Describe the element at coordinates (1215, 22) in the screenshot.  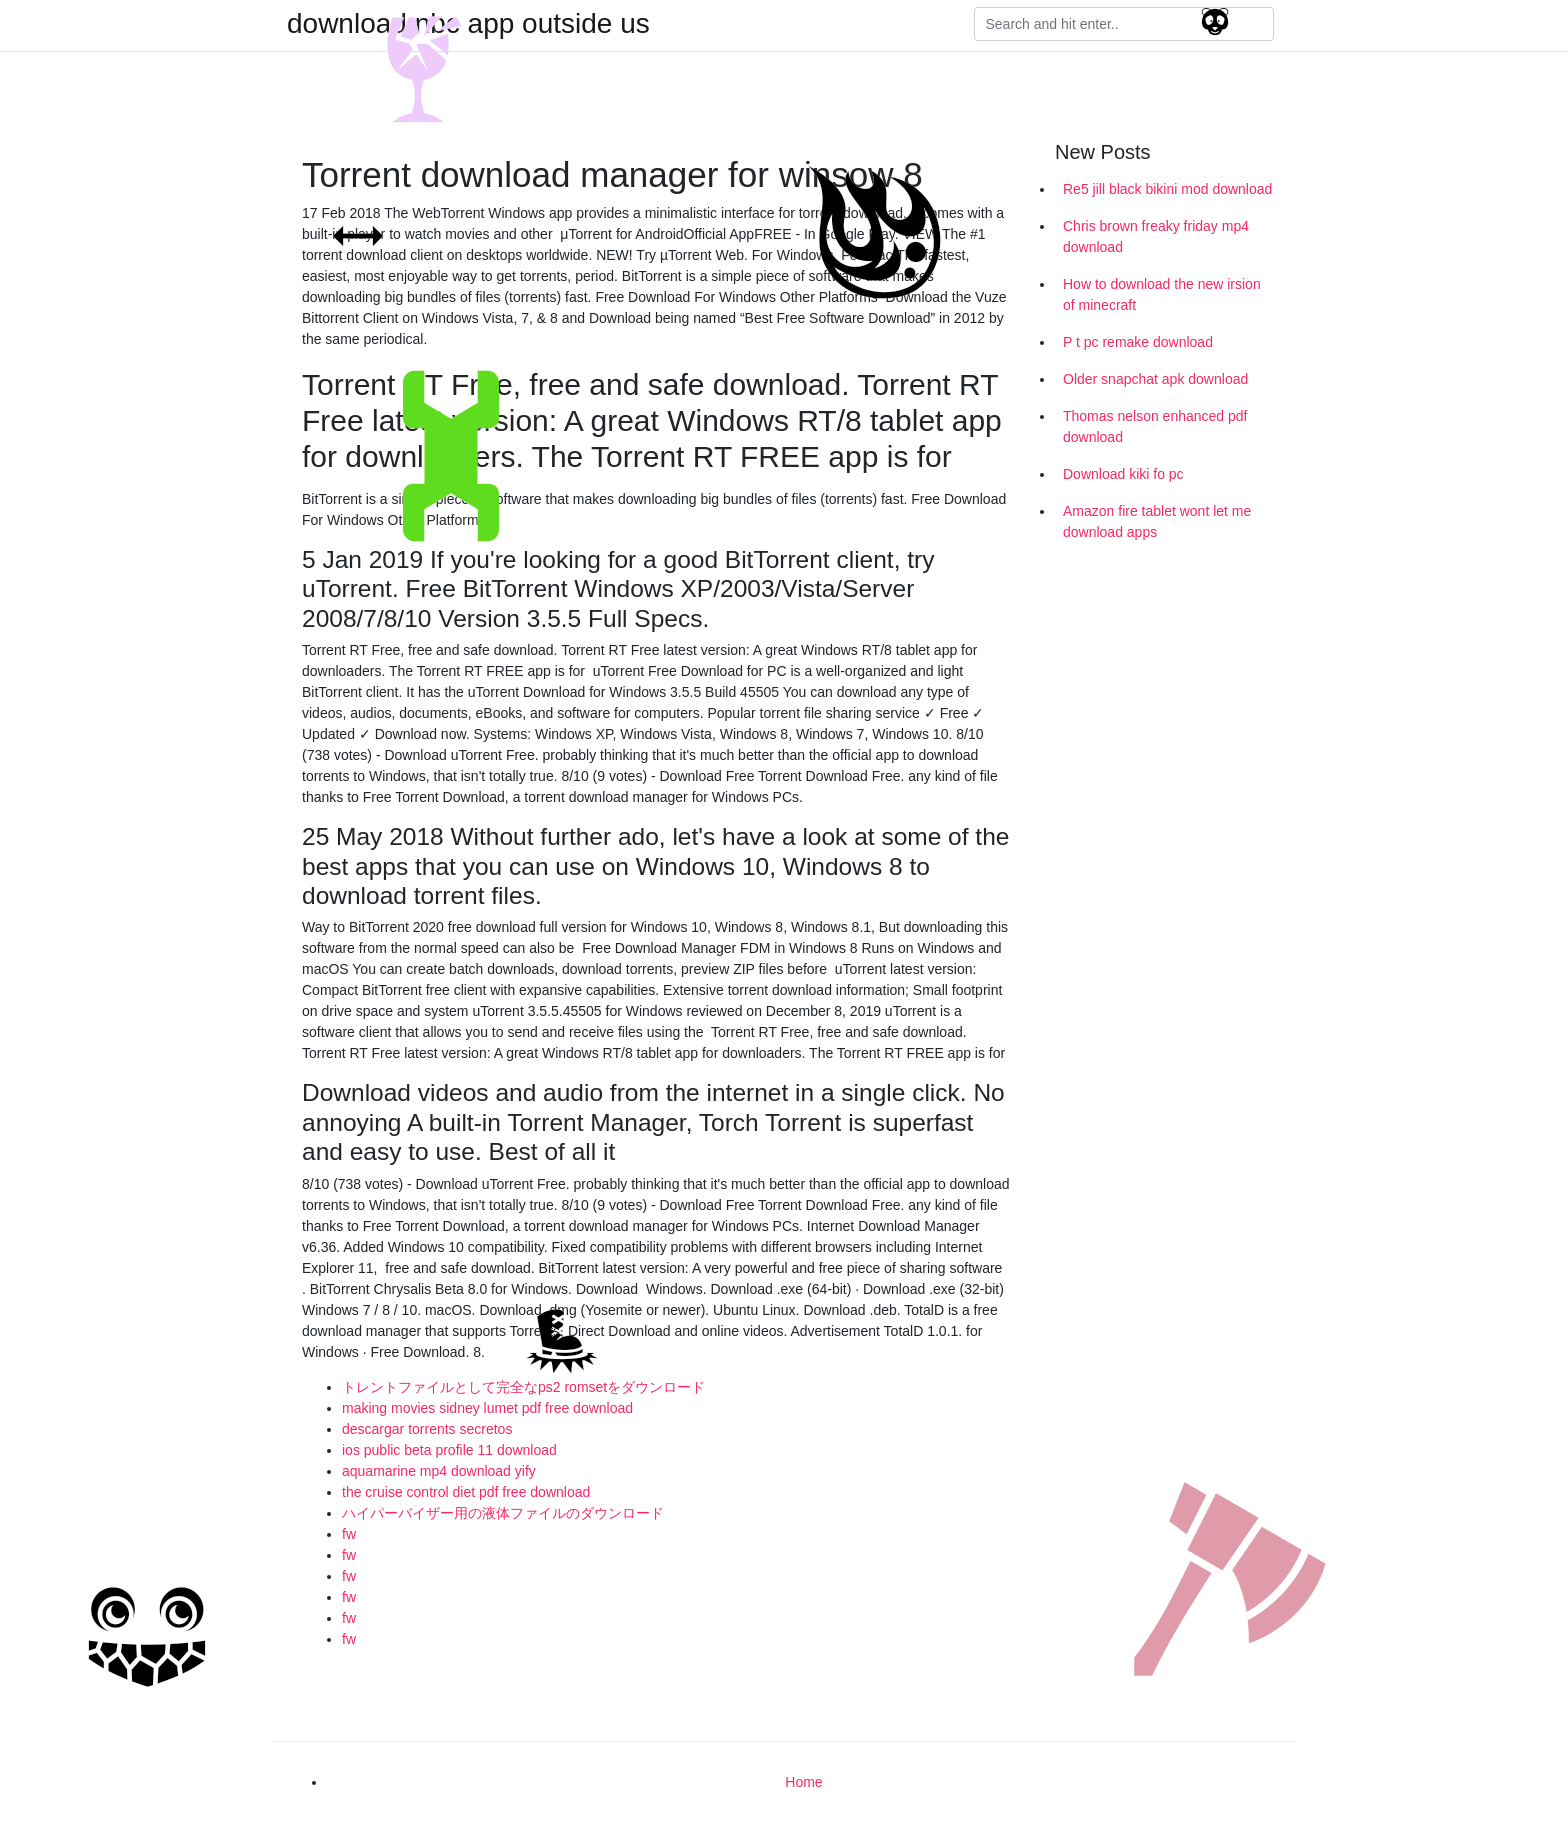
I see `panda character or avatar selection` at that location.